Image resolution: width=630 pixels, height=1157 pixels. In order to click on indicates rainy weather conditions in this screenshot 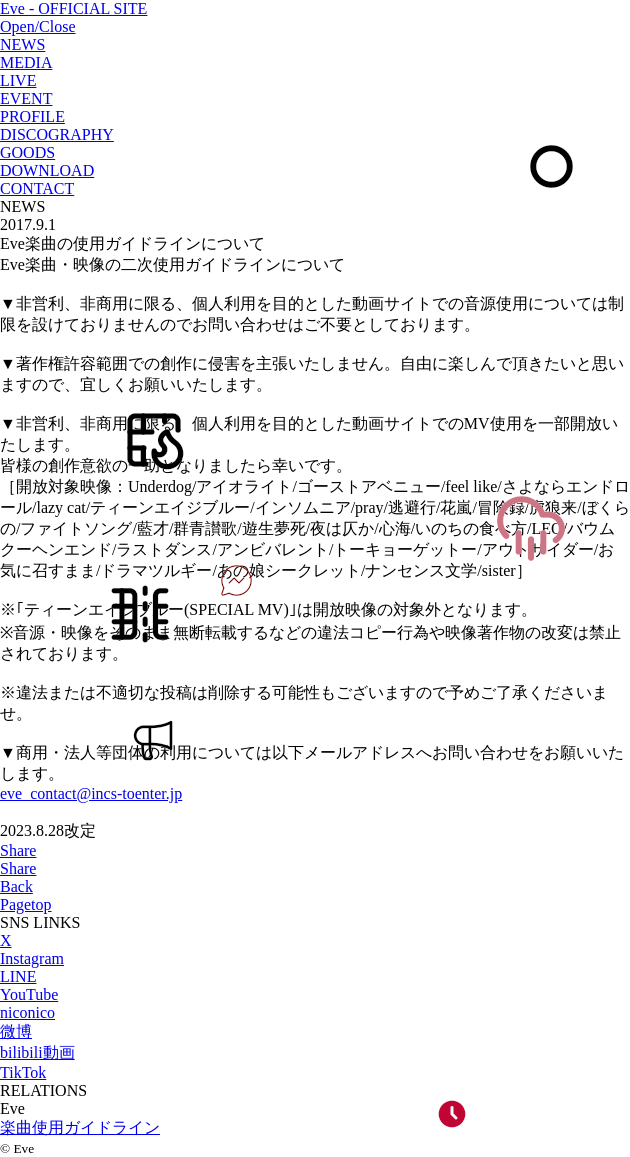, I will do `click(531, 527)`.